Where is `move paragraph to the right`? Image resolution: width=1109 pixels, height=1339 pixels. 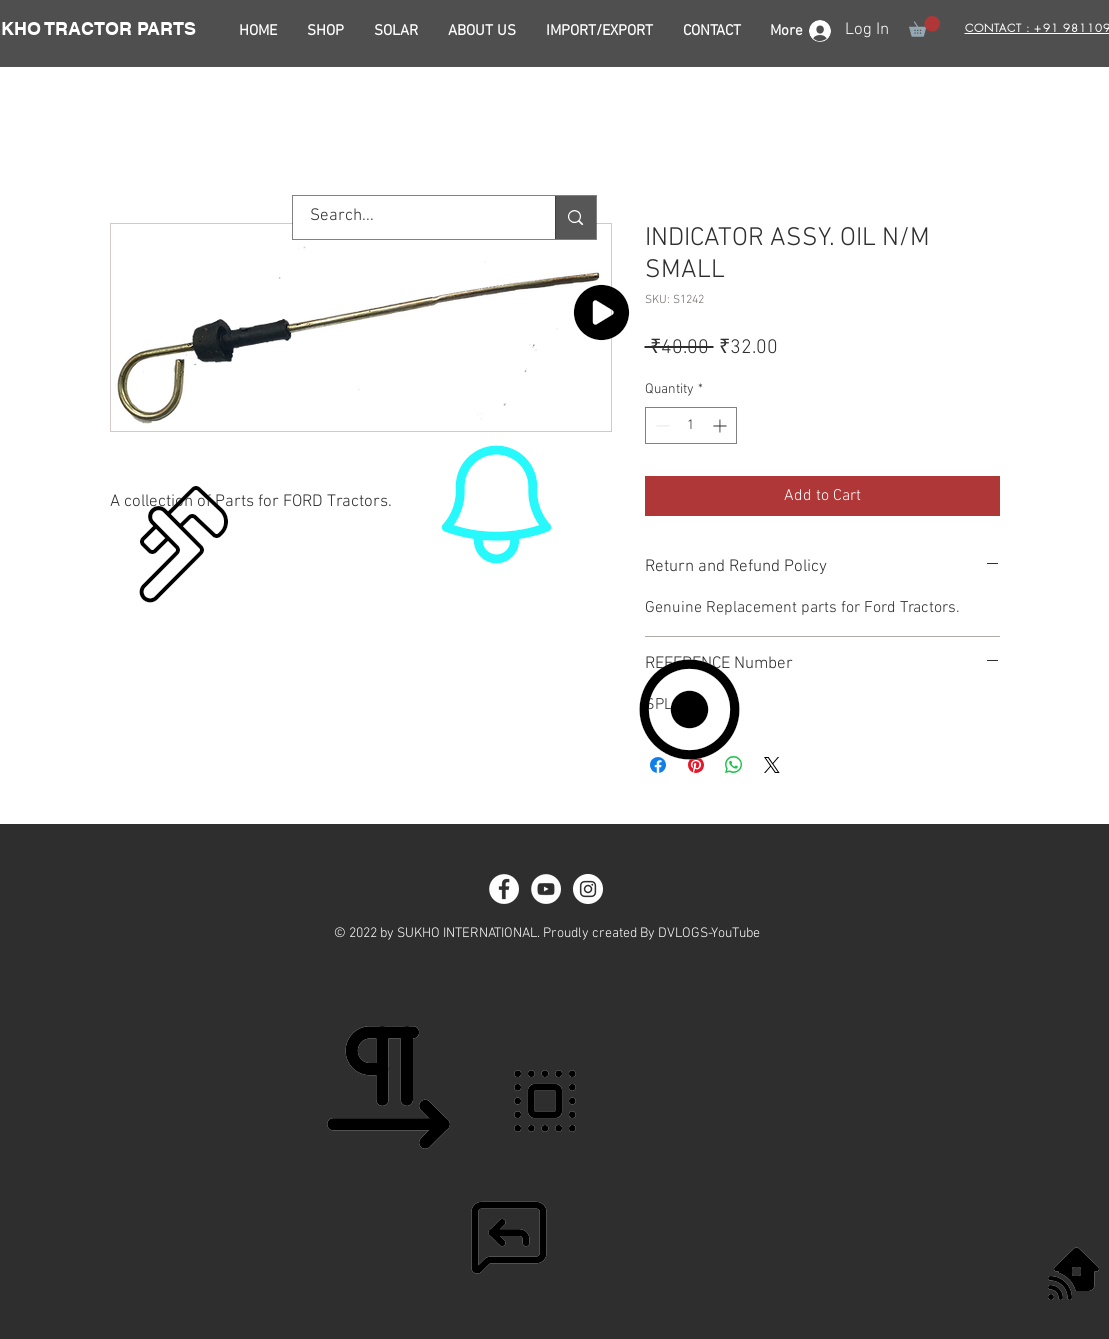 move paragraph to the right is located at coordinates (388, 1087).